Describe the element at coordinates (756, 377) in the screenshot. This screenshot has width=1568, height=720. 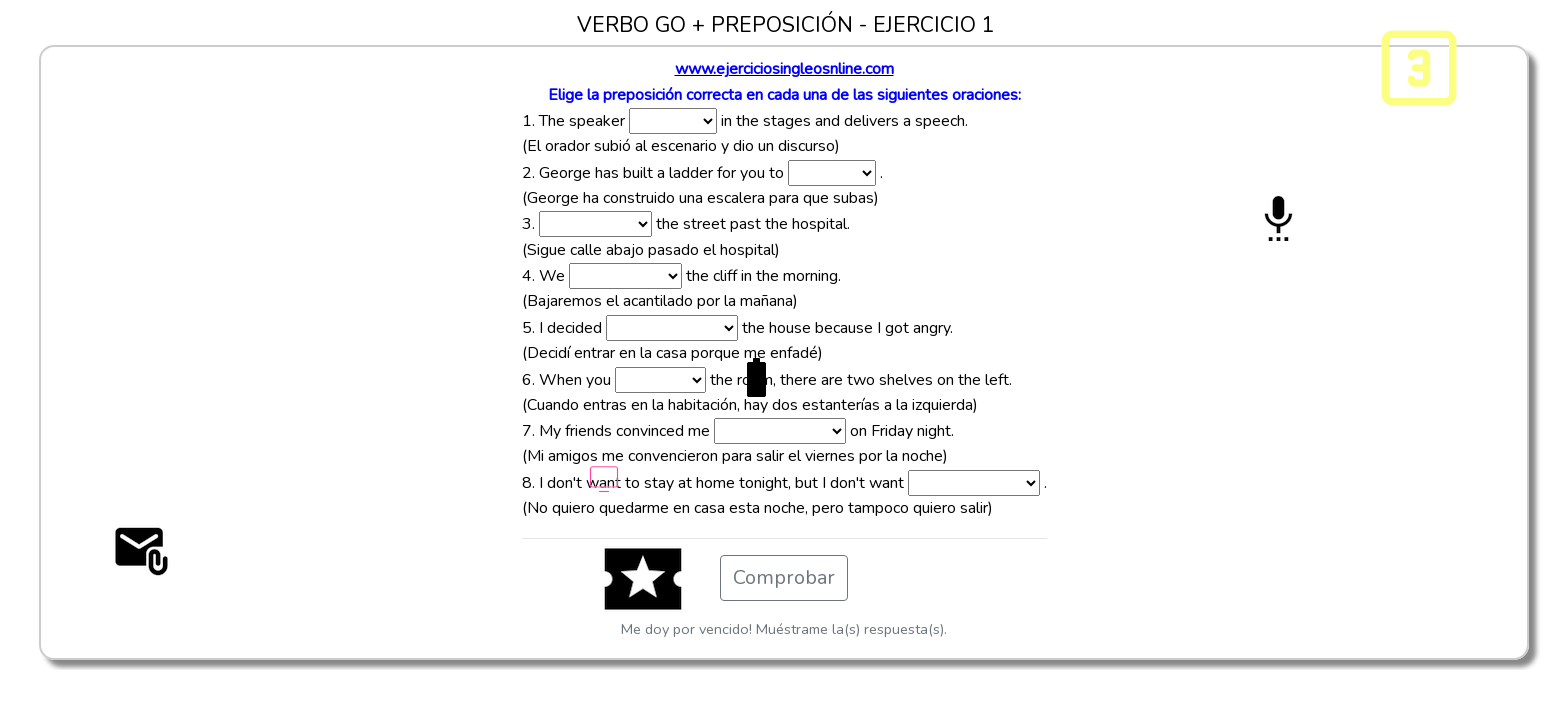
I see `indicates battery is fully charged` at that location.